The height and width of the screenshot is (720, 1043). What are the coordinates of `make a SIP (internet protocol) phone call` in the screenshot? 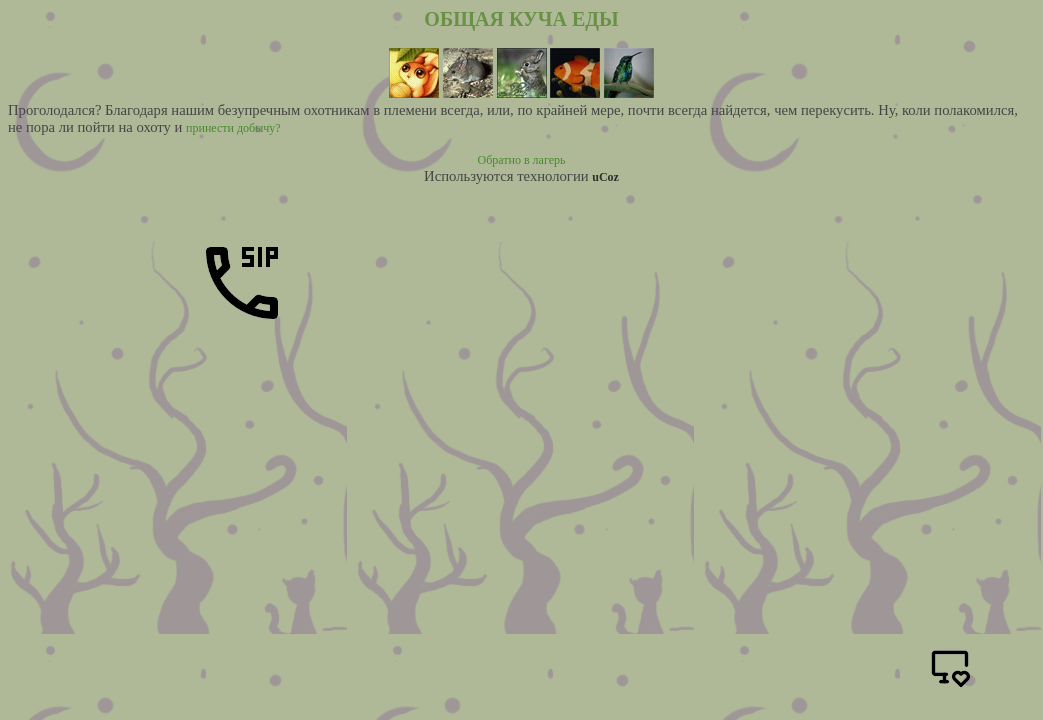 It's located at (242, 283).